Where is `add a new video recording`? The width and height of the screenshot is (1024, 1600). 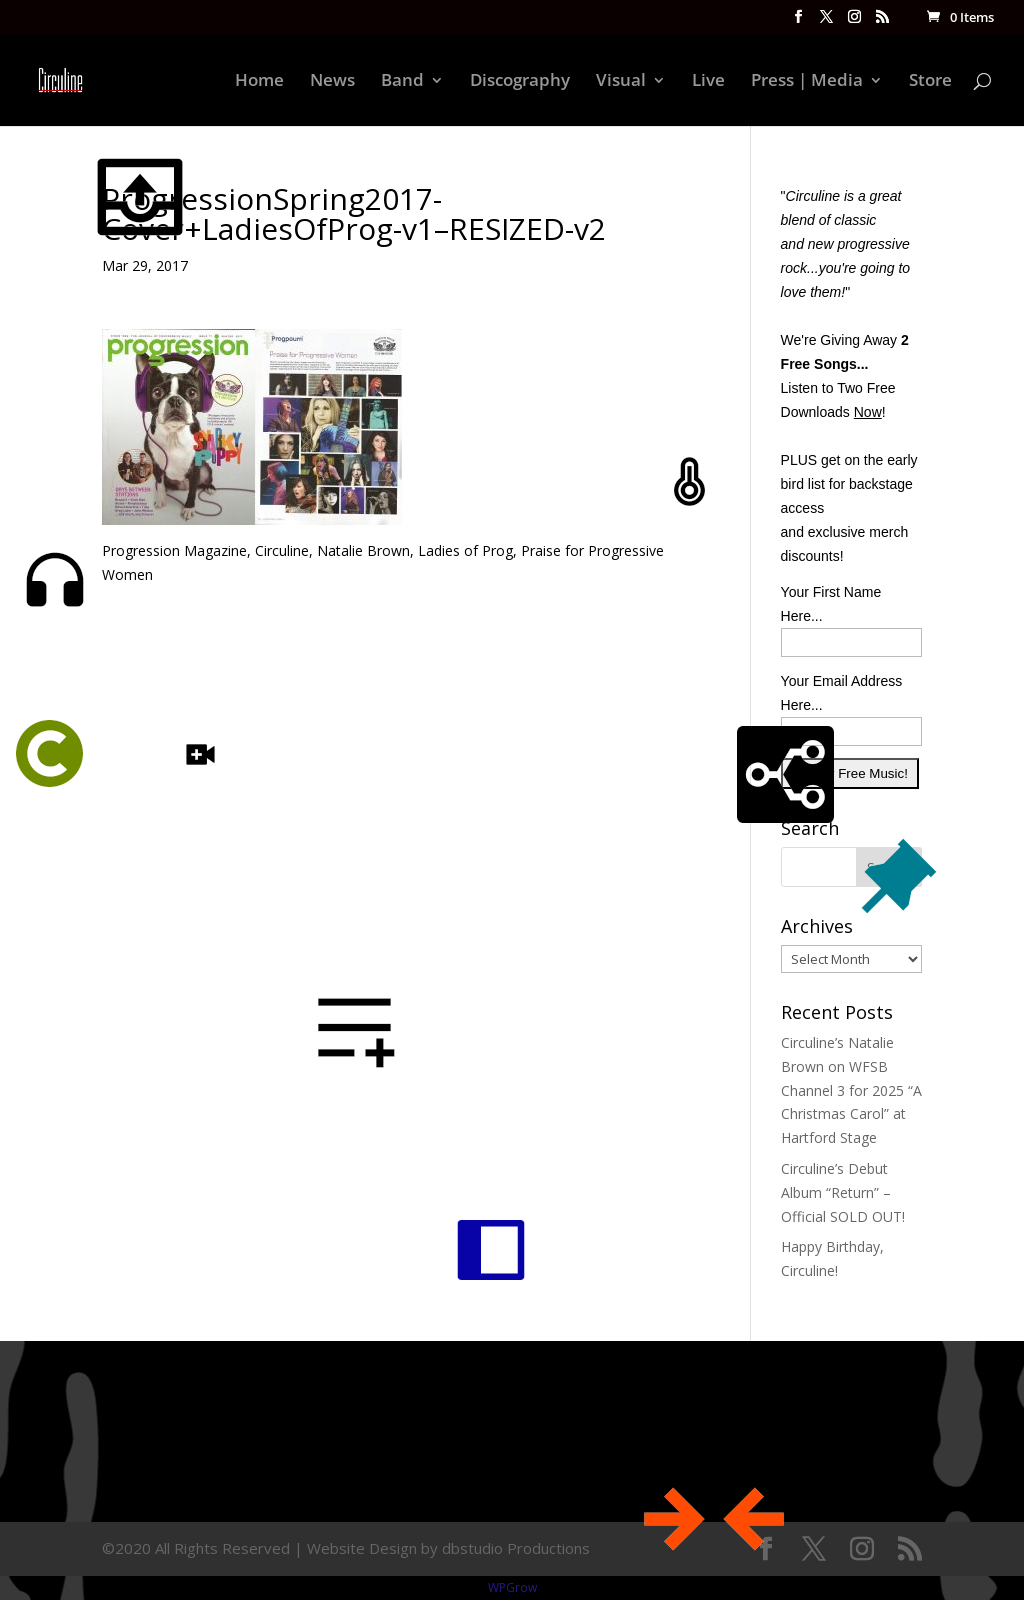
add a new video recording is located at coordinates (200, 754).